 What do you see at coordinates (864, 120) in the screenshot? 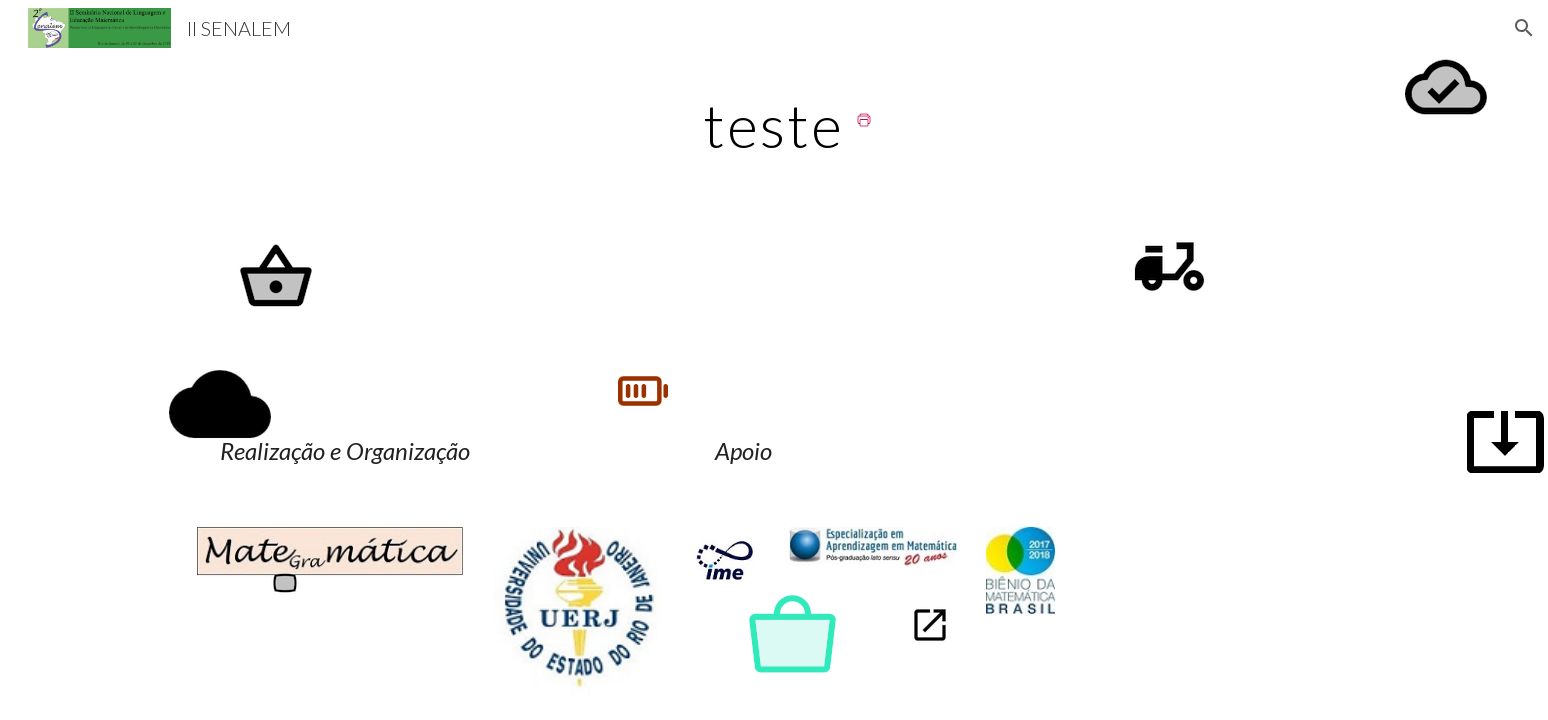
I see `print the current document` at bounding box center [864, 120].